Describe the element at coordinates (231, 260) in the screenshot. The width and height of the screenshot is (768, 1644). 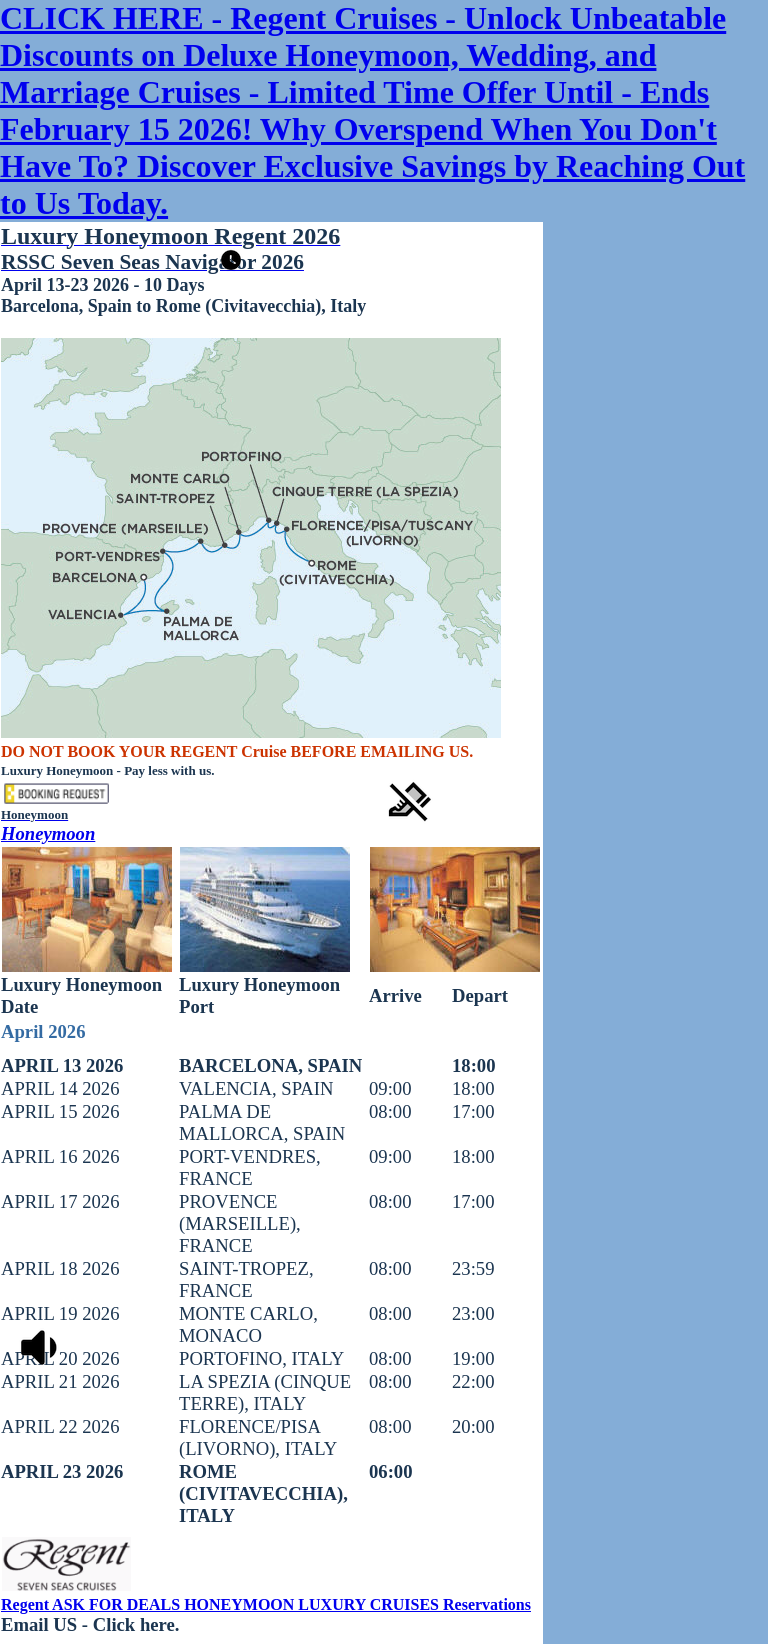
I see `save to watch later` at that location.